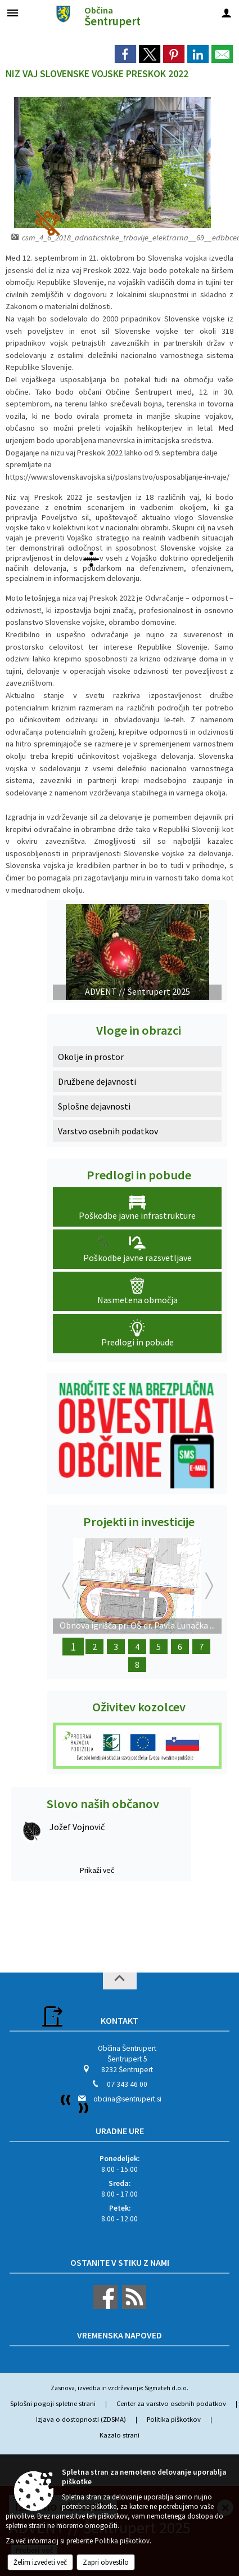  Describe the element at coordinates (47, 223) in the screenshot. I see `disable polygon drawing tool` at that location.